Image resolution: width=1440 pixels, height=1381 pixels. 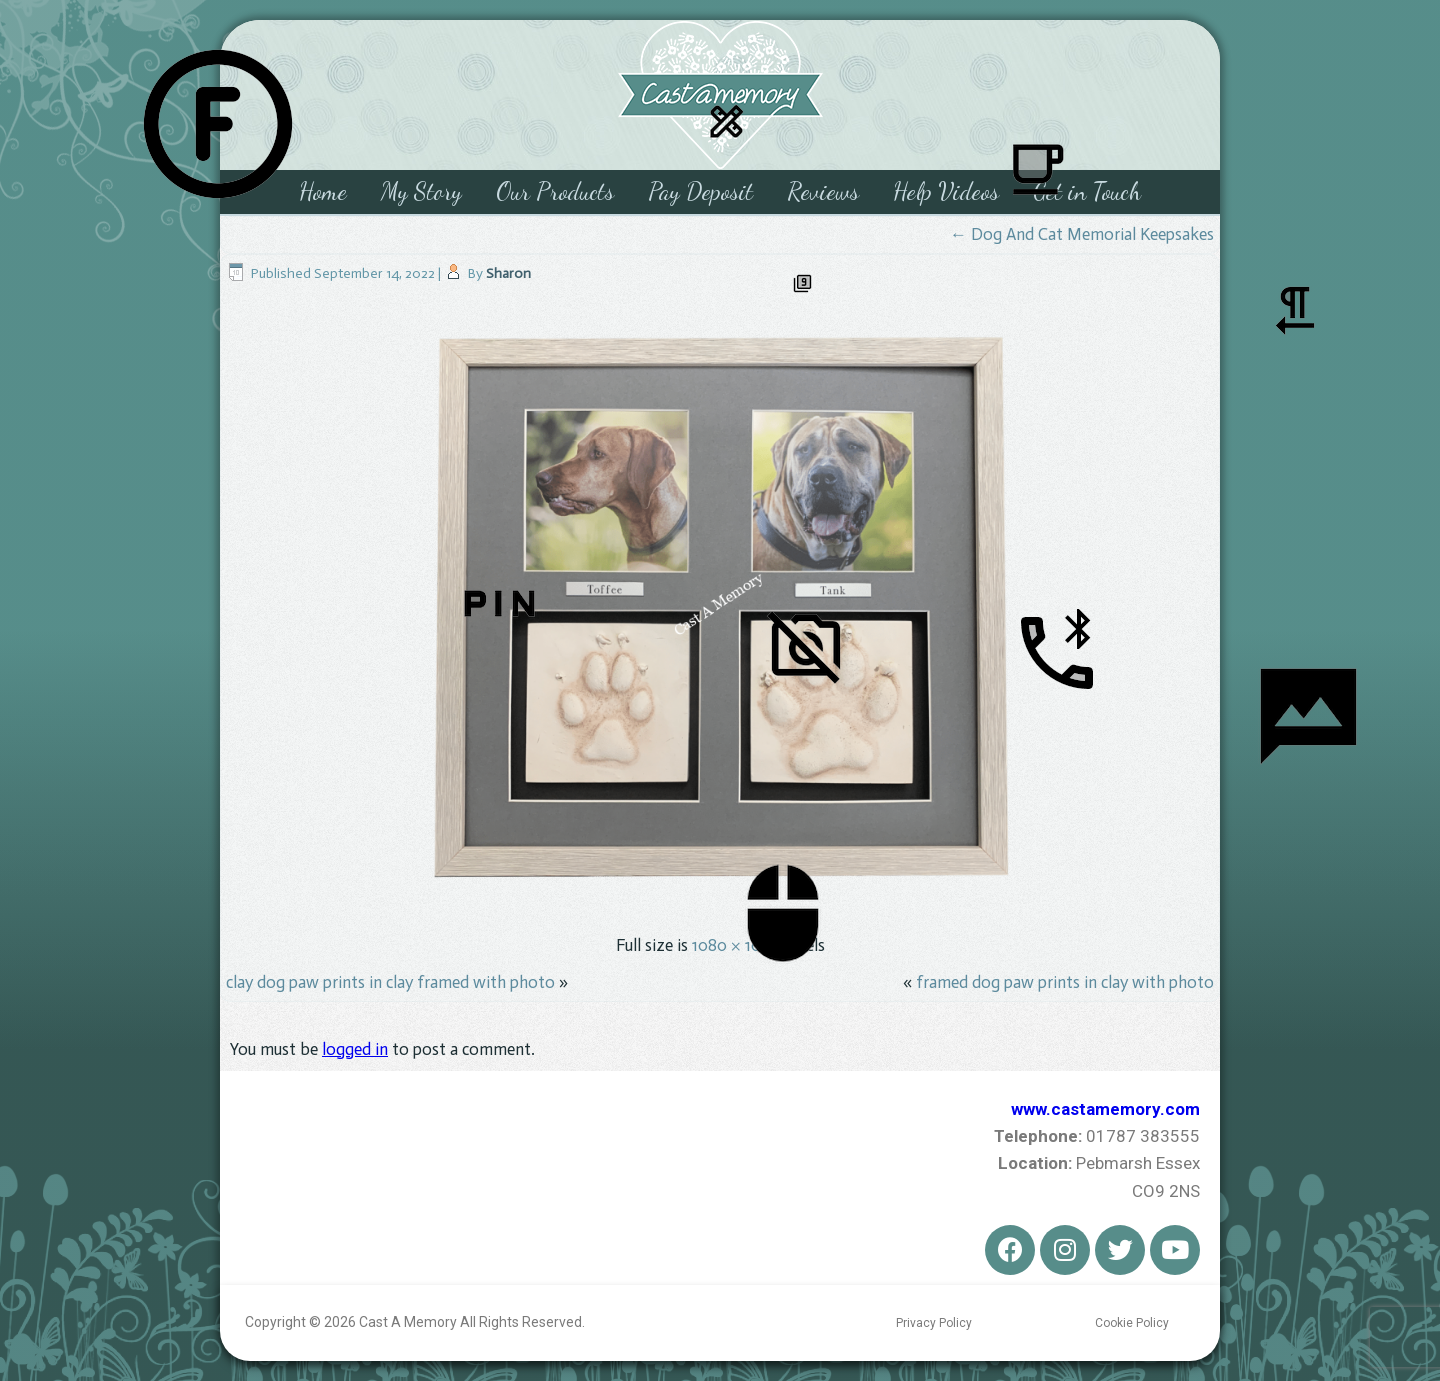 I want to click on indicates a multimedia message (MMS), so click(x=1308, y=716).